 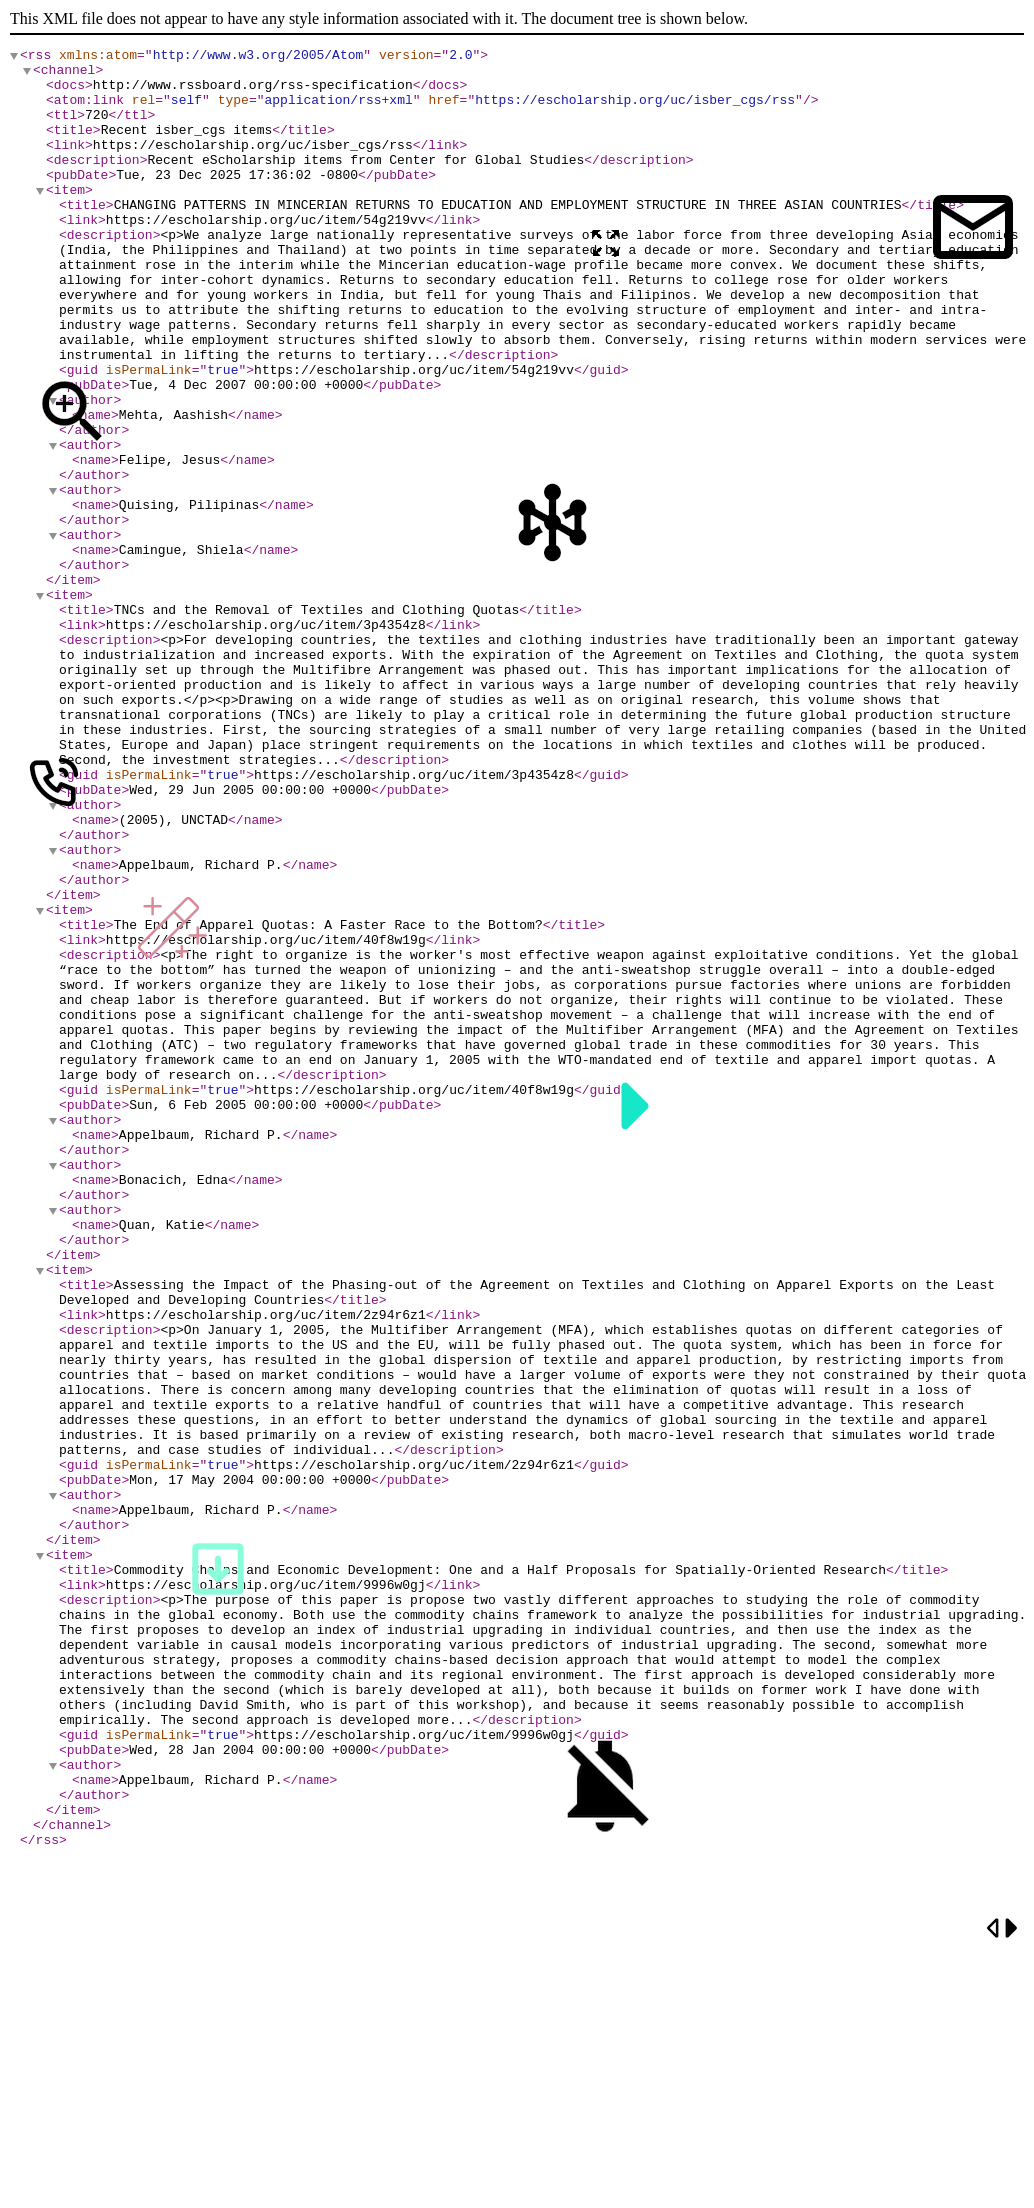 What do you see at coordinates (633, 1106) in the screenshot?
I see `play media or start video` at bounding box center [633, 1106].